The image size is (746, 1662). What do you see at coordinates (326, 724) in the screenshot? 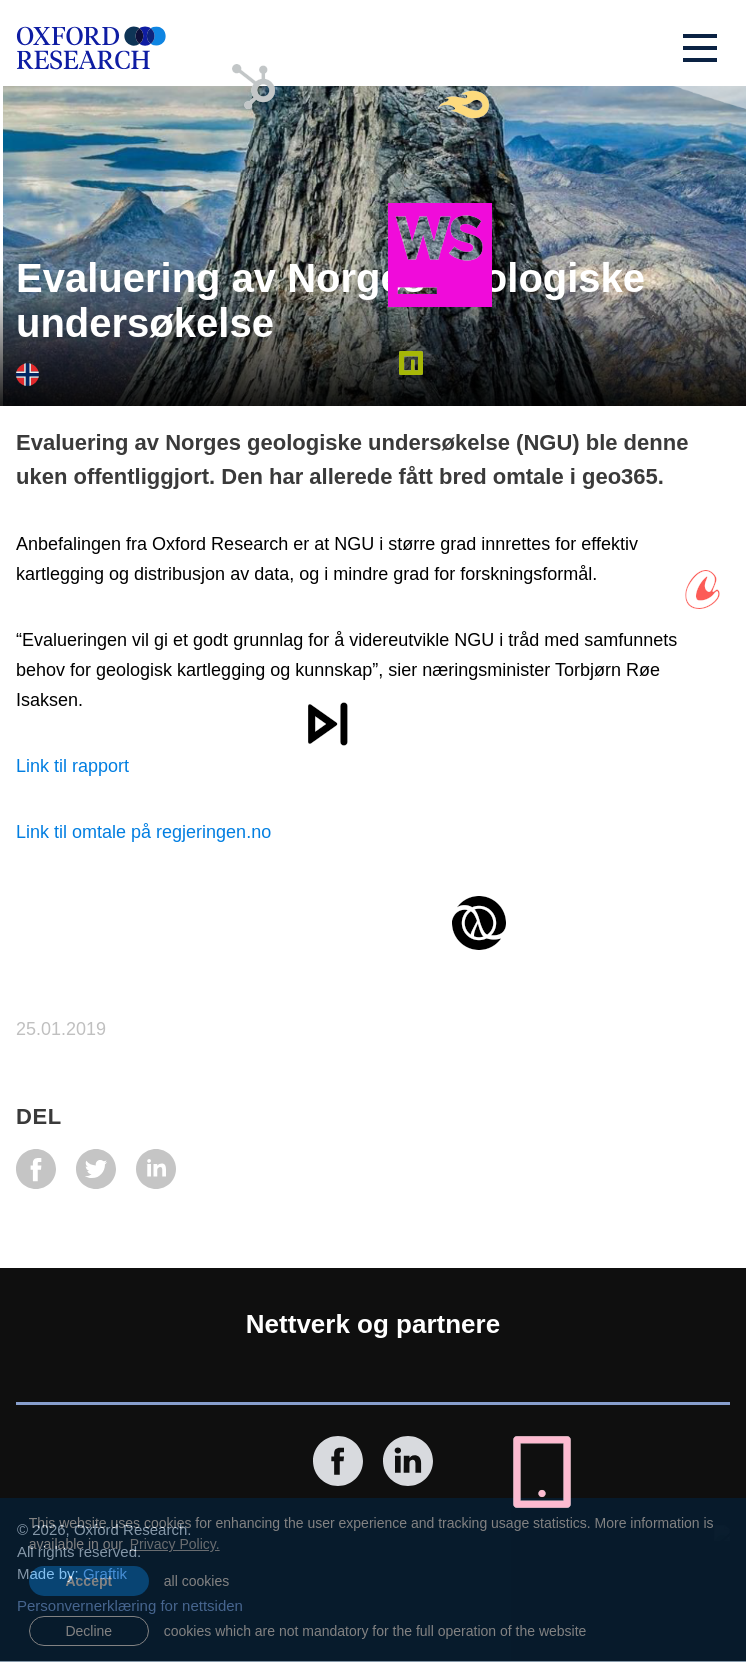
I see `skip to the next track` at bounding box center [326, 724].